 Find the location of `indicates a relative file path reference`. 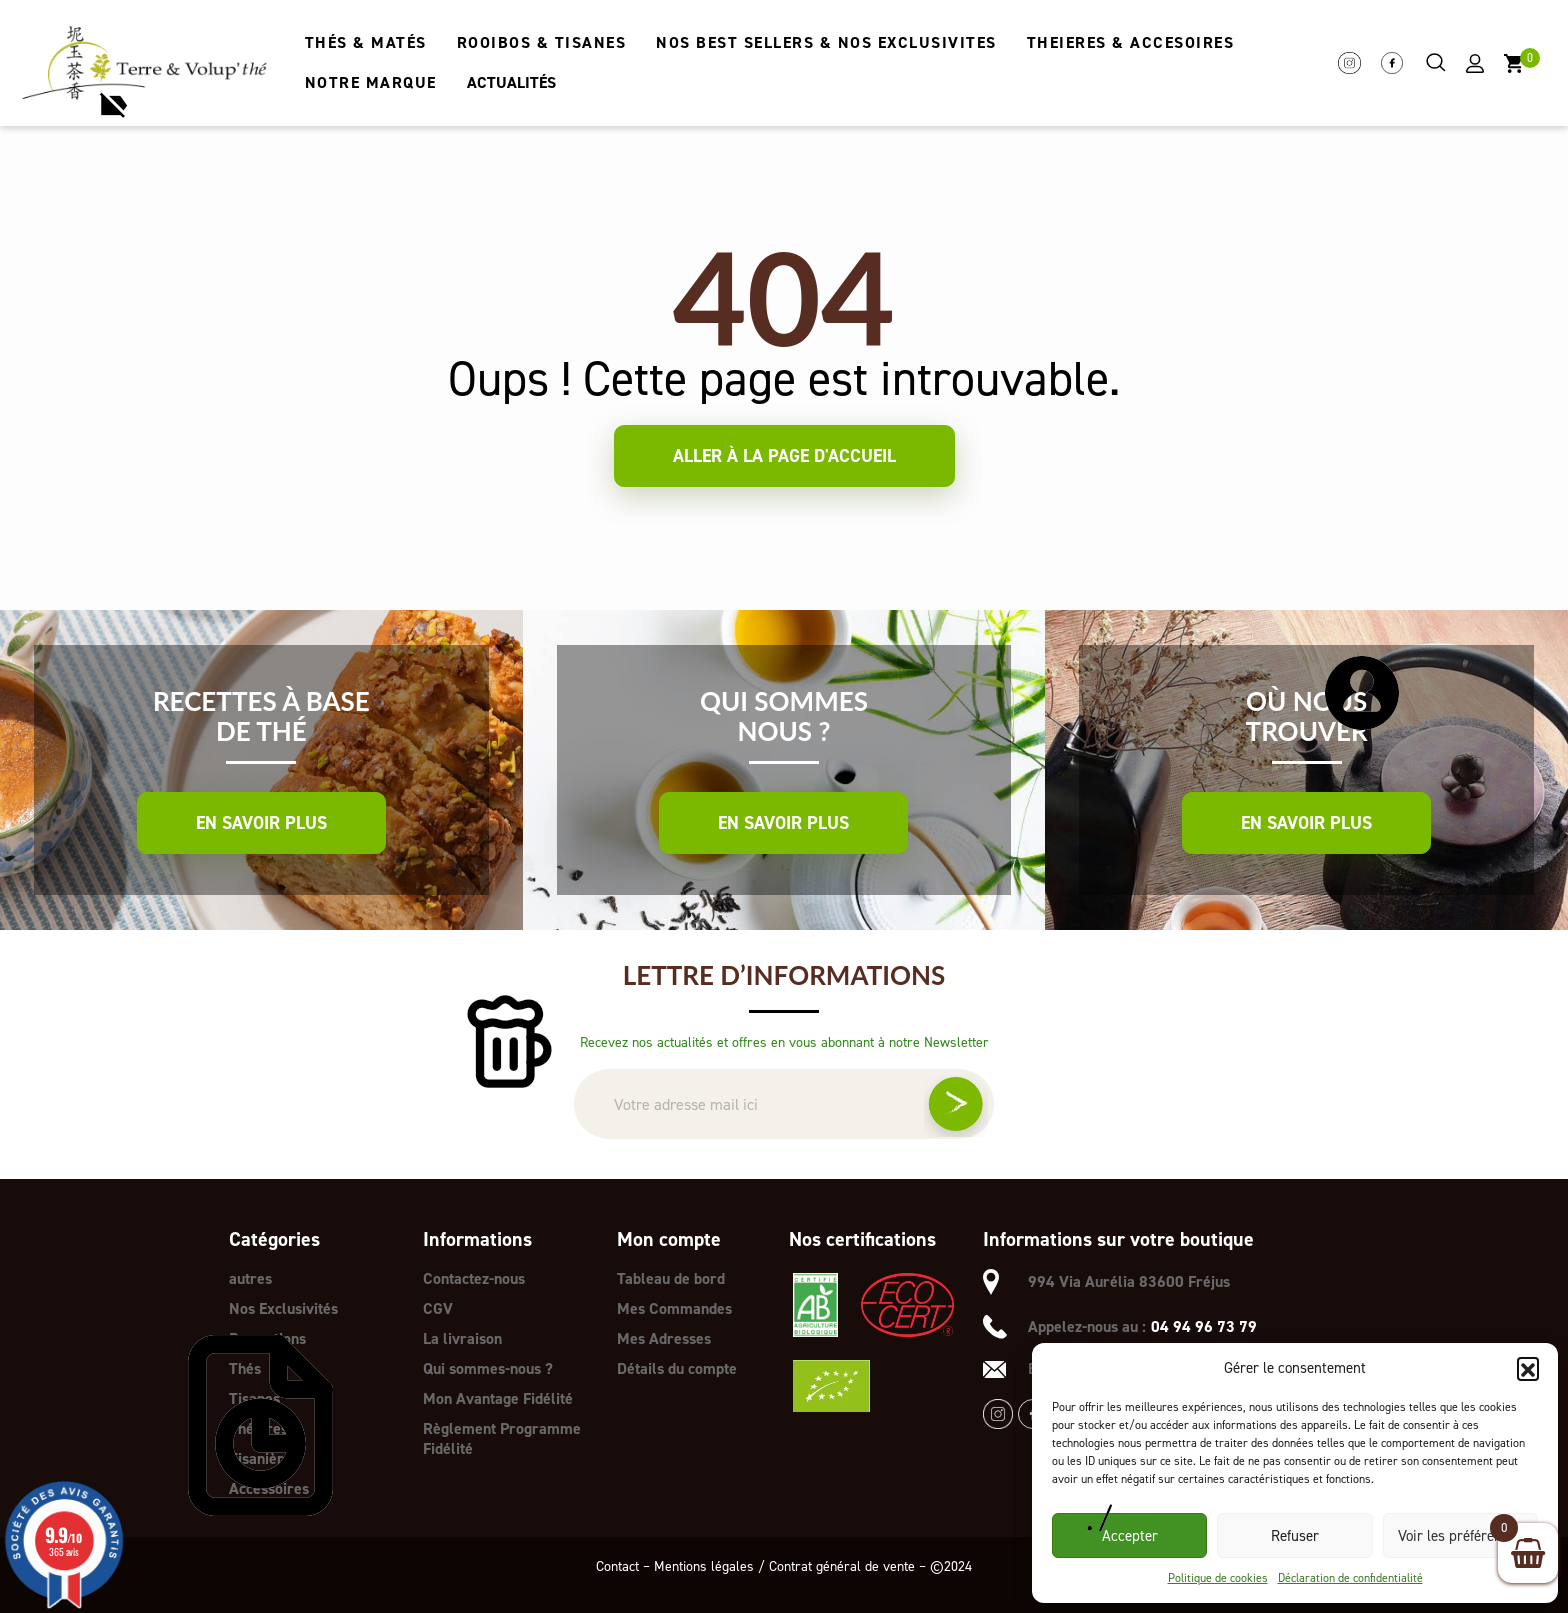

indicates a relative file path reference is located at coordinates (1100, 1518).